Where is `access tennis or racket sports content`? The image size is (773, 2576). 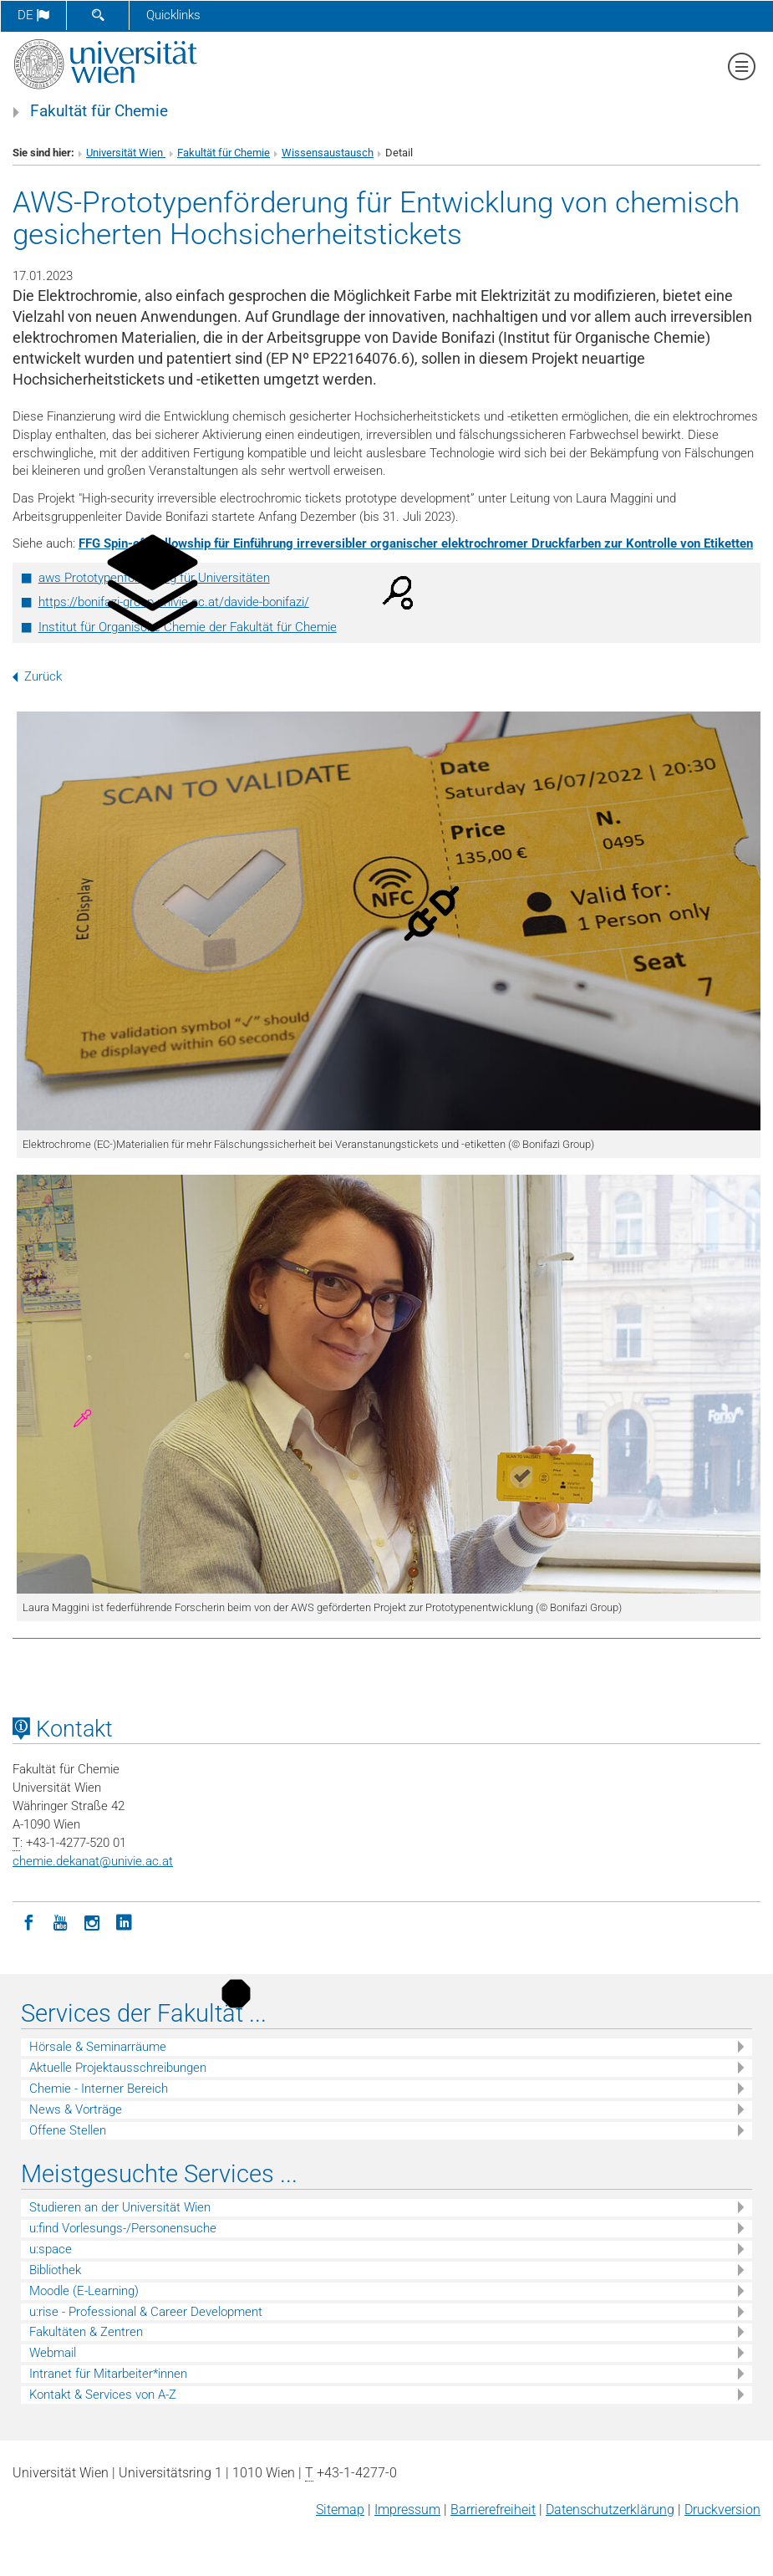 access tennis or racket sports content is located at coordinates (398, 593).